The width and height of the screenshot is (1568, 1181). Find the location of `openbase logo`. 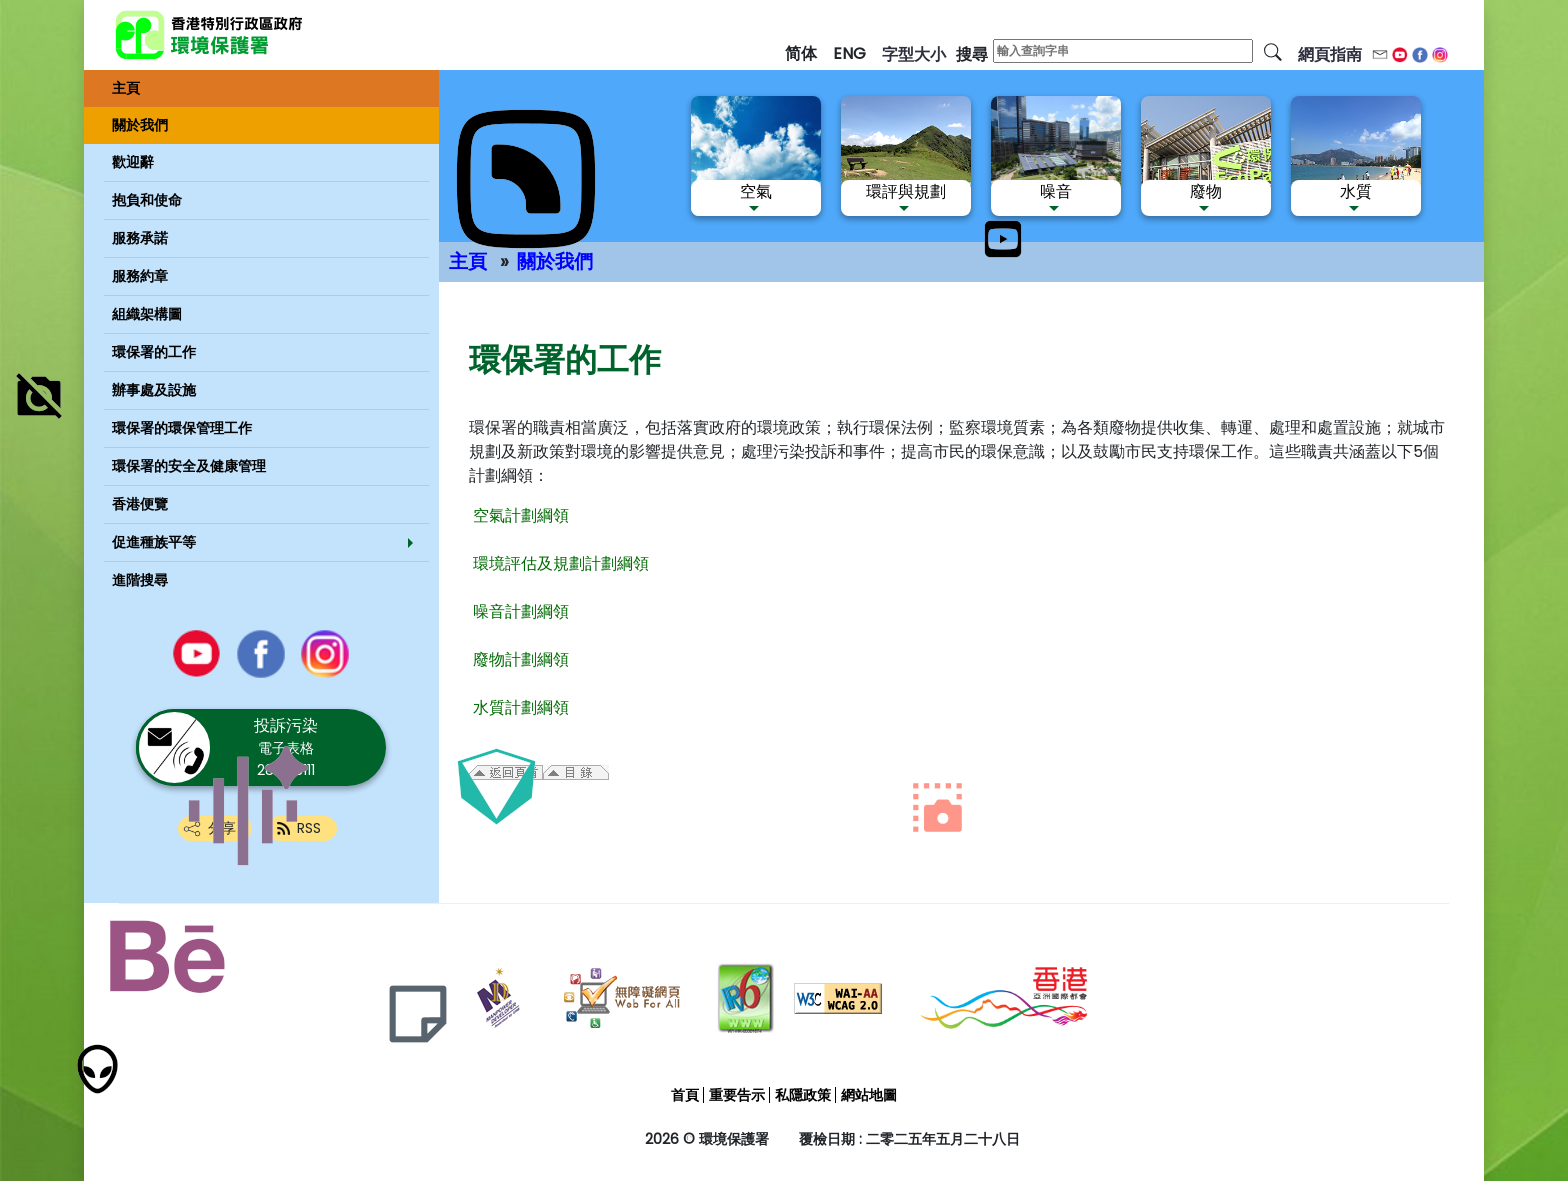

openbase logo is located at coordinates (496, 784).